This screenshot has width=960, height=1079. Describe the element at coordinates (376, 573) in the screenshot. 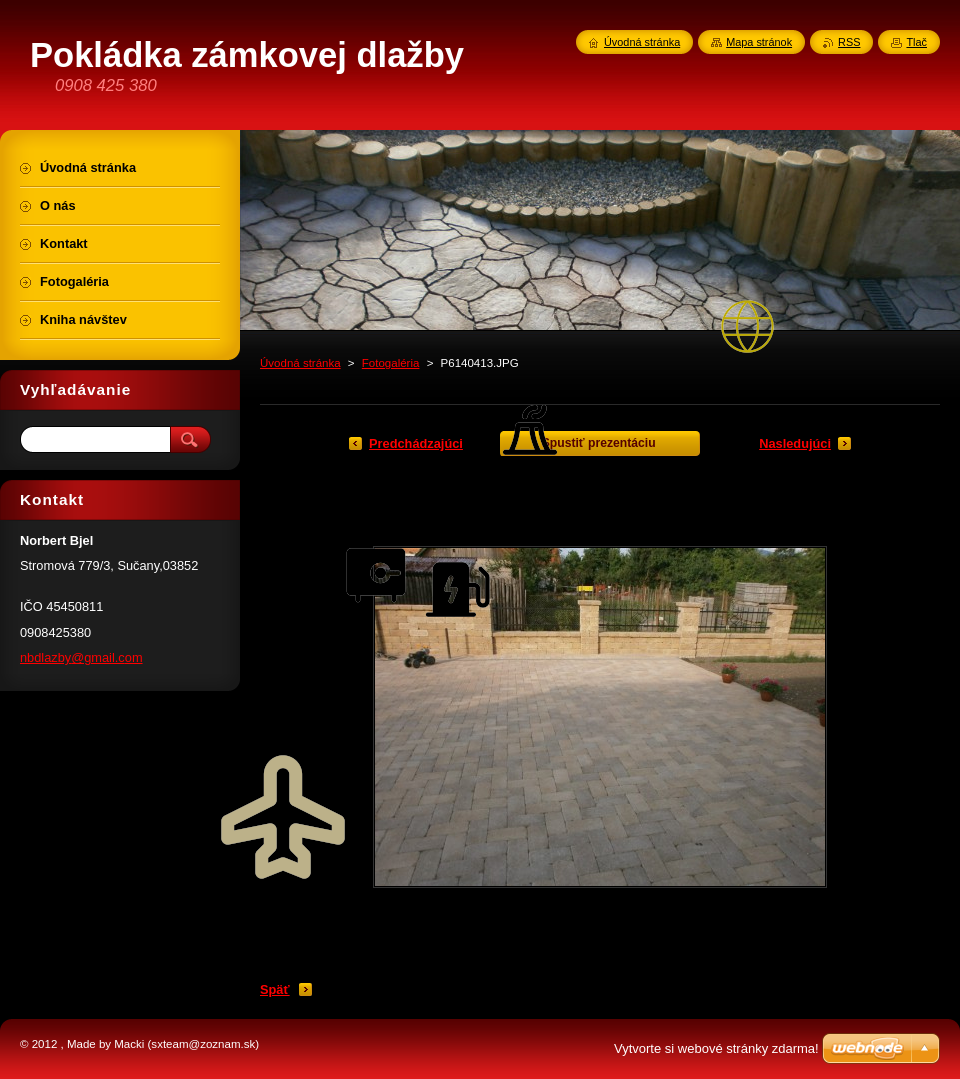

I see `access secure storage or vault` at that location.